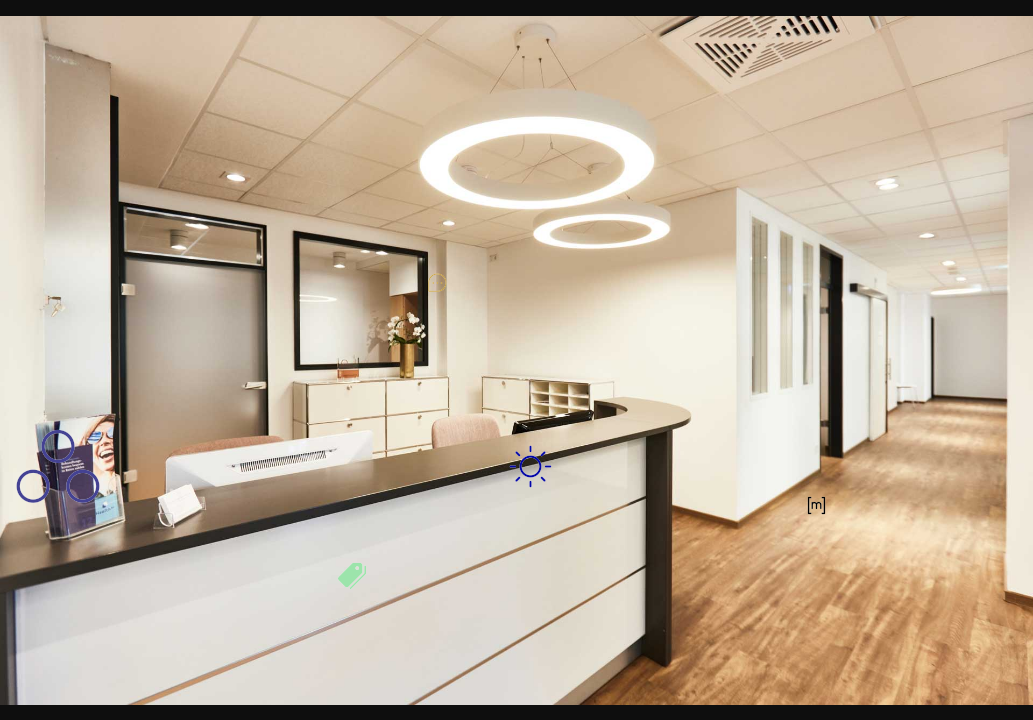 This screenshot has width=1033, height=720. I want to click on open chat or messaging, so click(437, 283).